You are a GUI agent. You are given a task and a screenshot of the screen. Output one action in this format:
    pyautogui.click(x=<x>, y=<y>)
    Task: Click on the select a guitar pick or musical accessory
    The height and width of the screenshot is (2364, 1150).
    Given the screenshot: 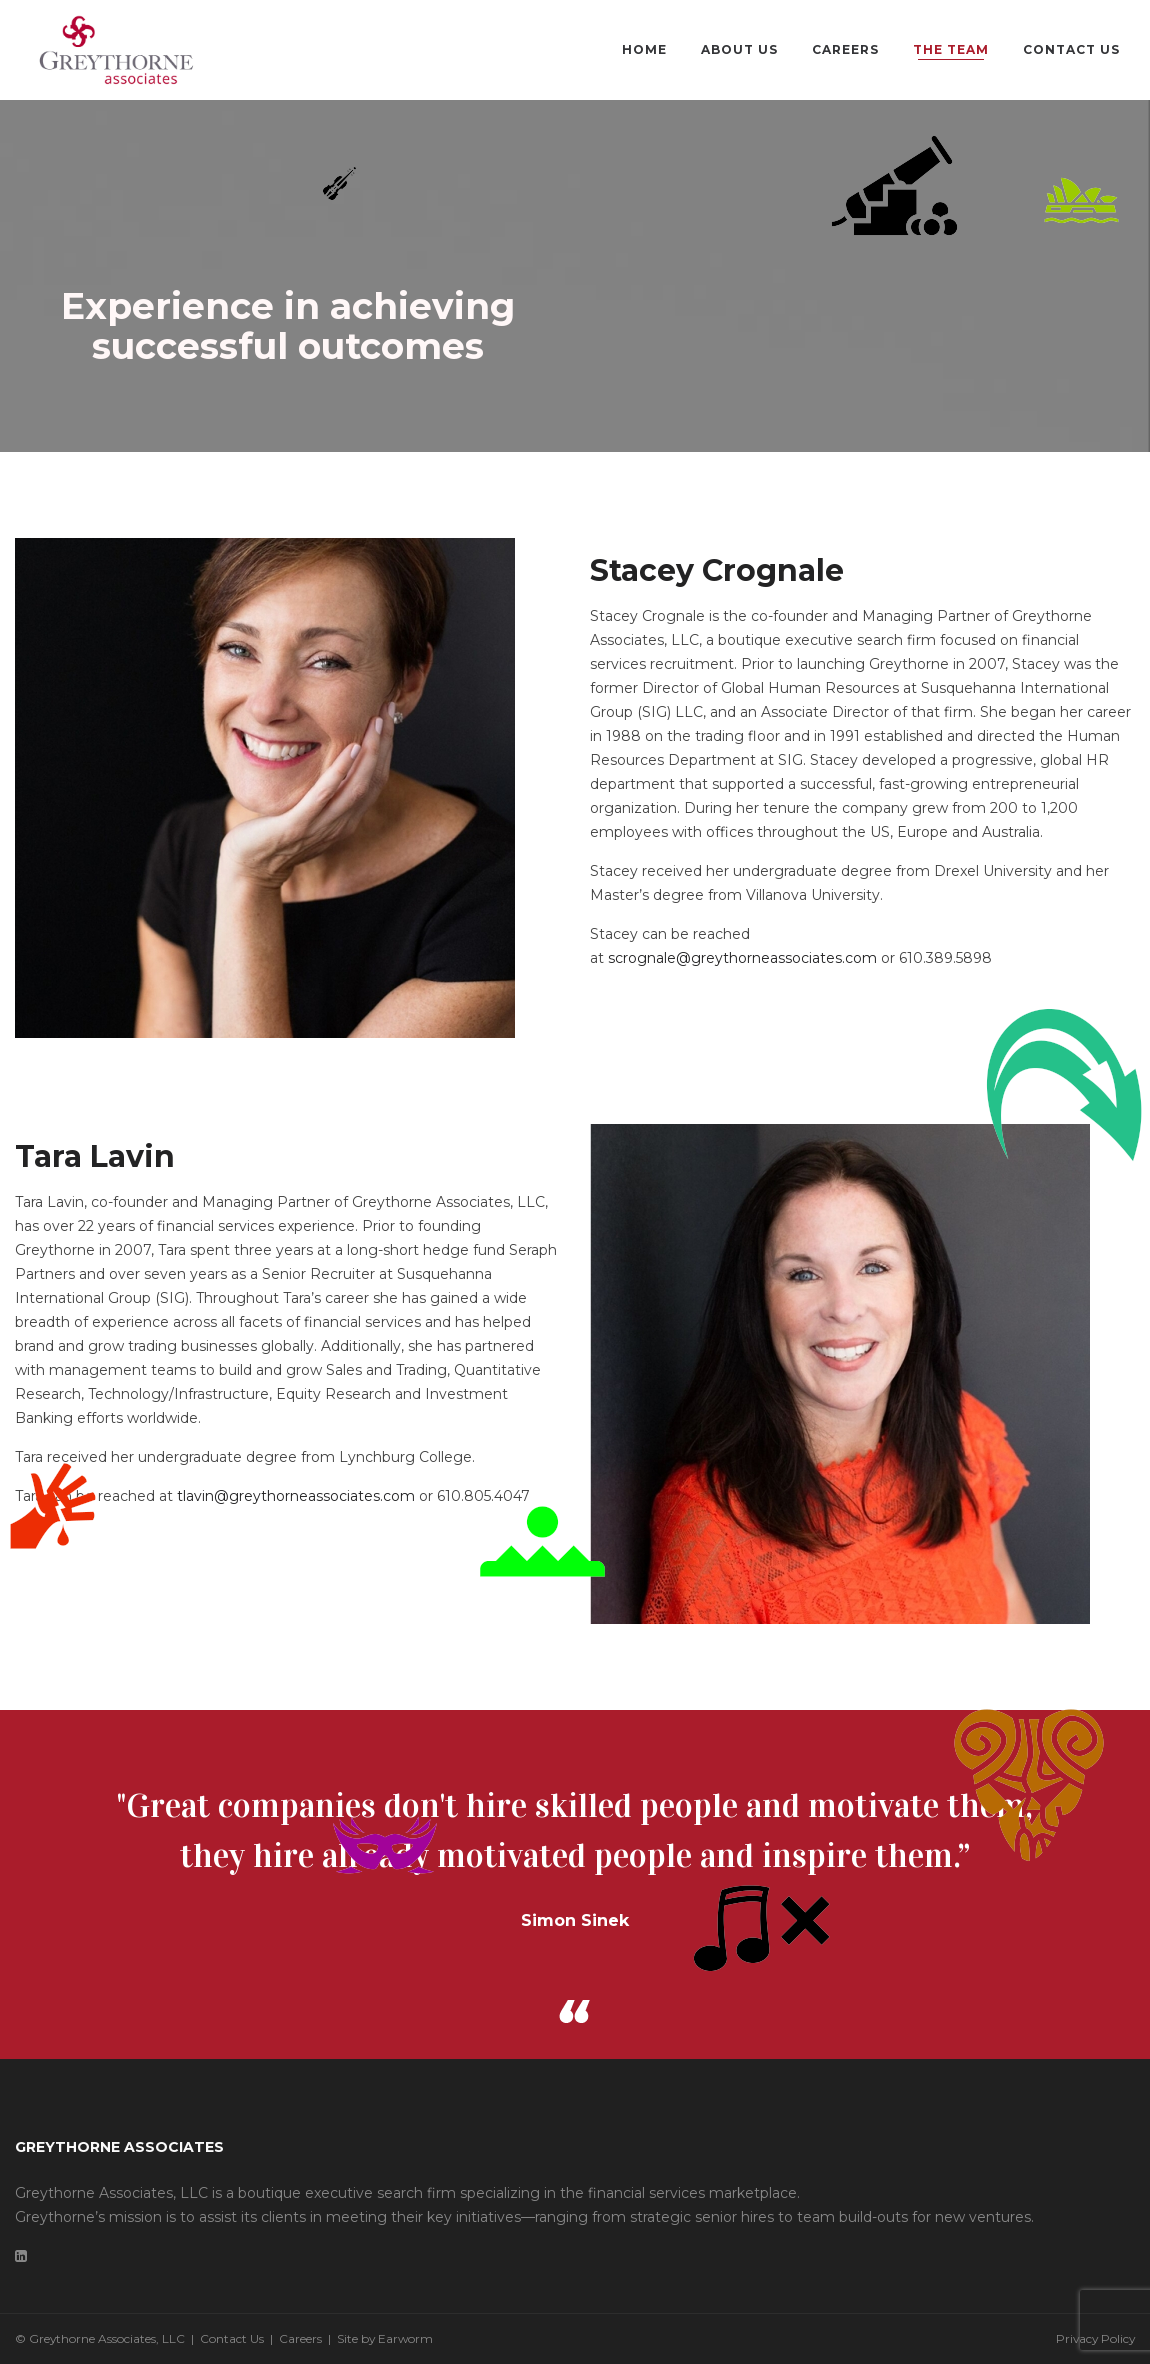 What is the action you would take?
    pyautogui.click(x=1029, y=1785)
    